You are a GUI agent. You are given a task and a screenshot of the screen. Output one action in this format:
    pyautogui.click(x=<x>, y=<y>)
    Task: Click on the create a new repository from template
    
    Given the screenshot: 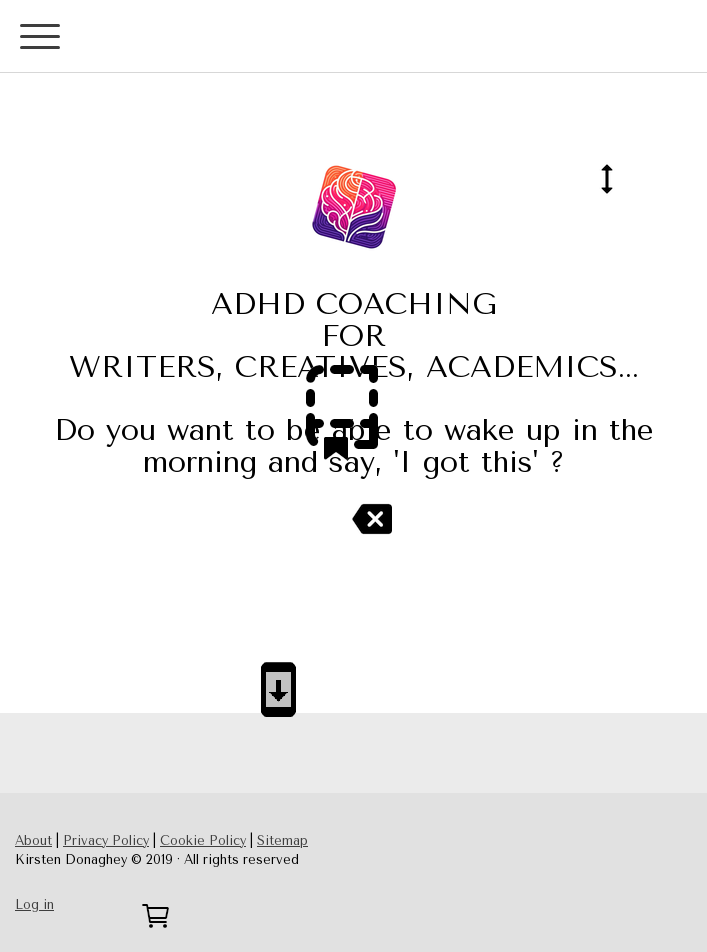 What is the action you would take?
    pyautogui.click(x=342, y=413)
    